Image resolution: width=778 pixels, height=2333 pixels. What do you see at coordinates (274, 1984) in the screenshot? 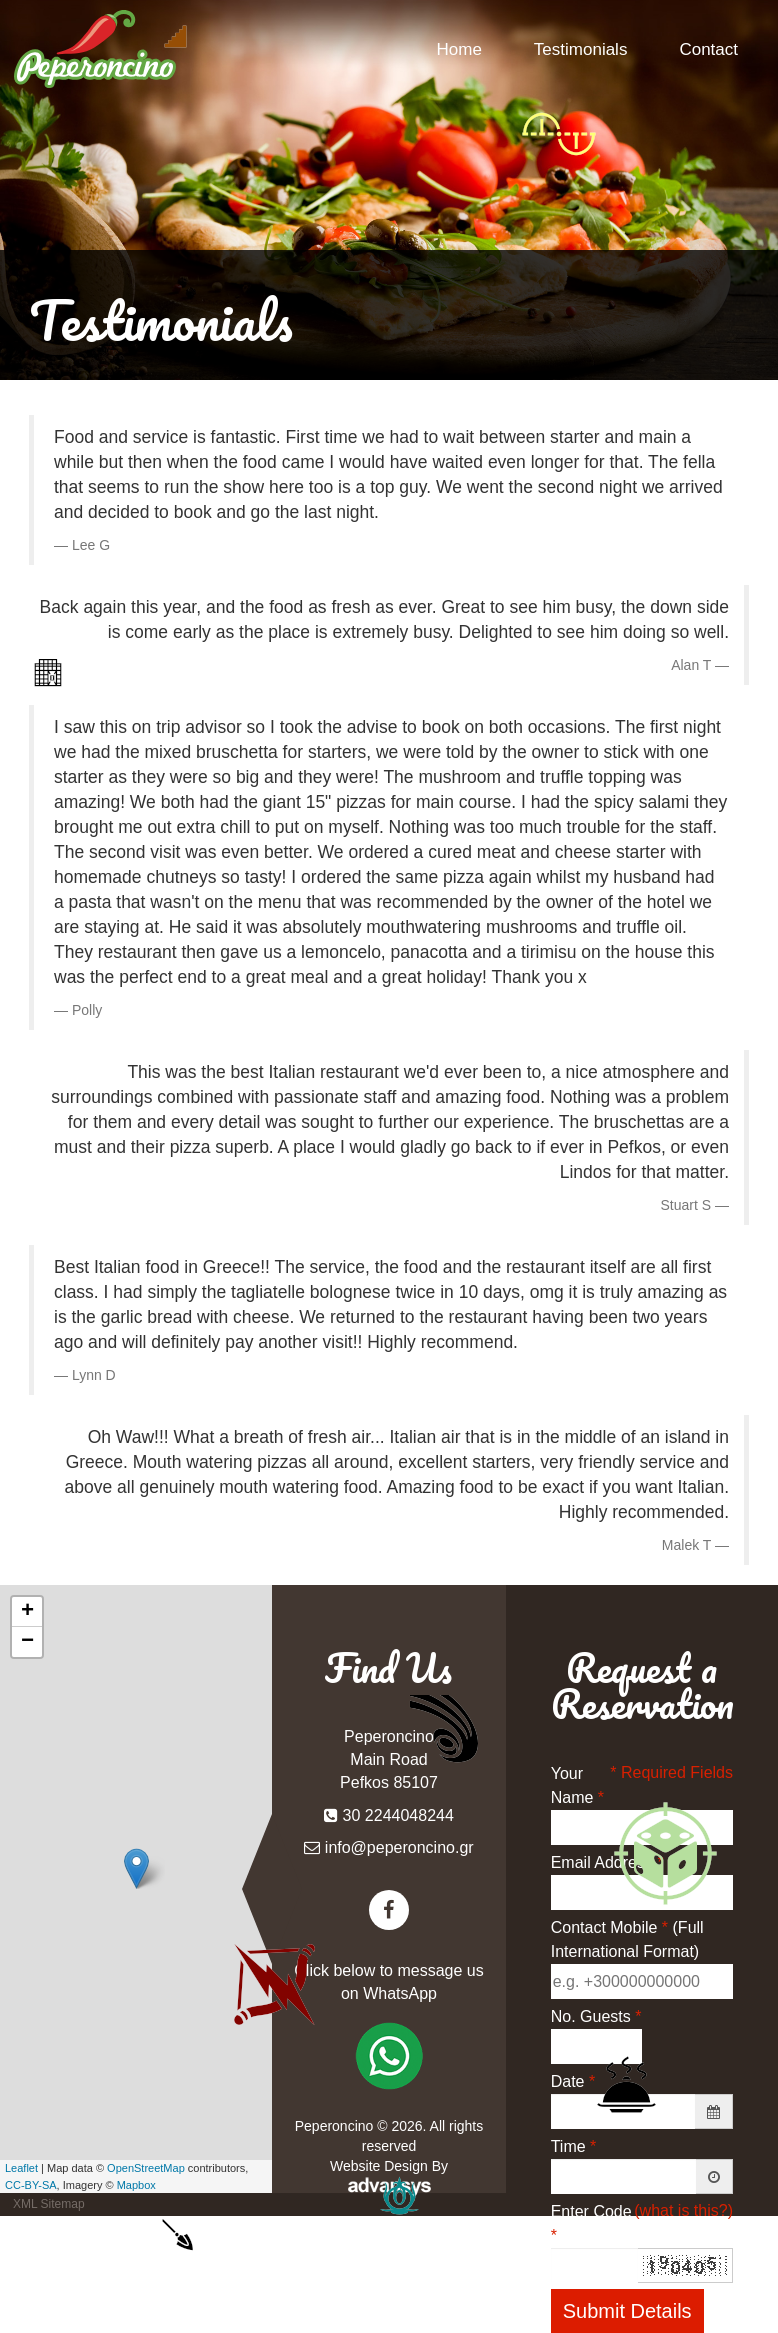
I see `equip lightning bow weapon` at bounding box center [274, 1984].